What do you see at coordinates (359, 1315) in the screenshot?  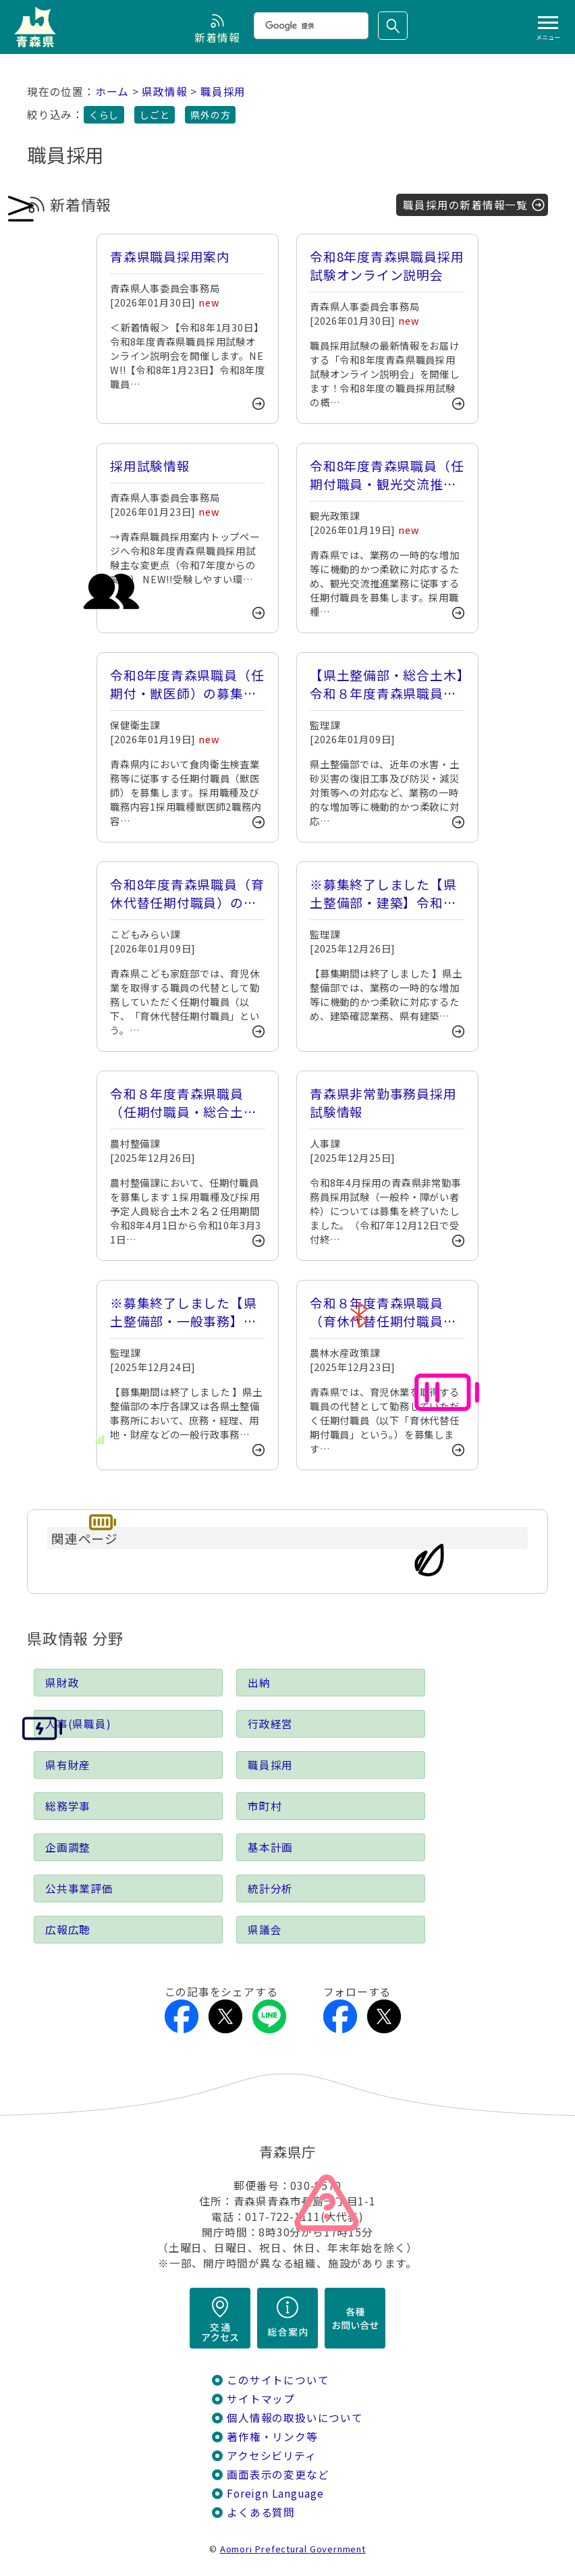 I see `toggle bluetooth connectivity` at bounding box center [359, 1315].